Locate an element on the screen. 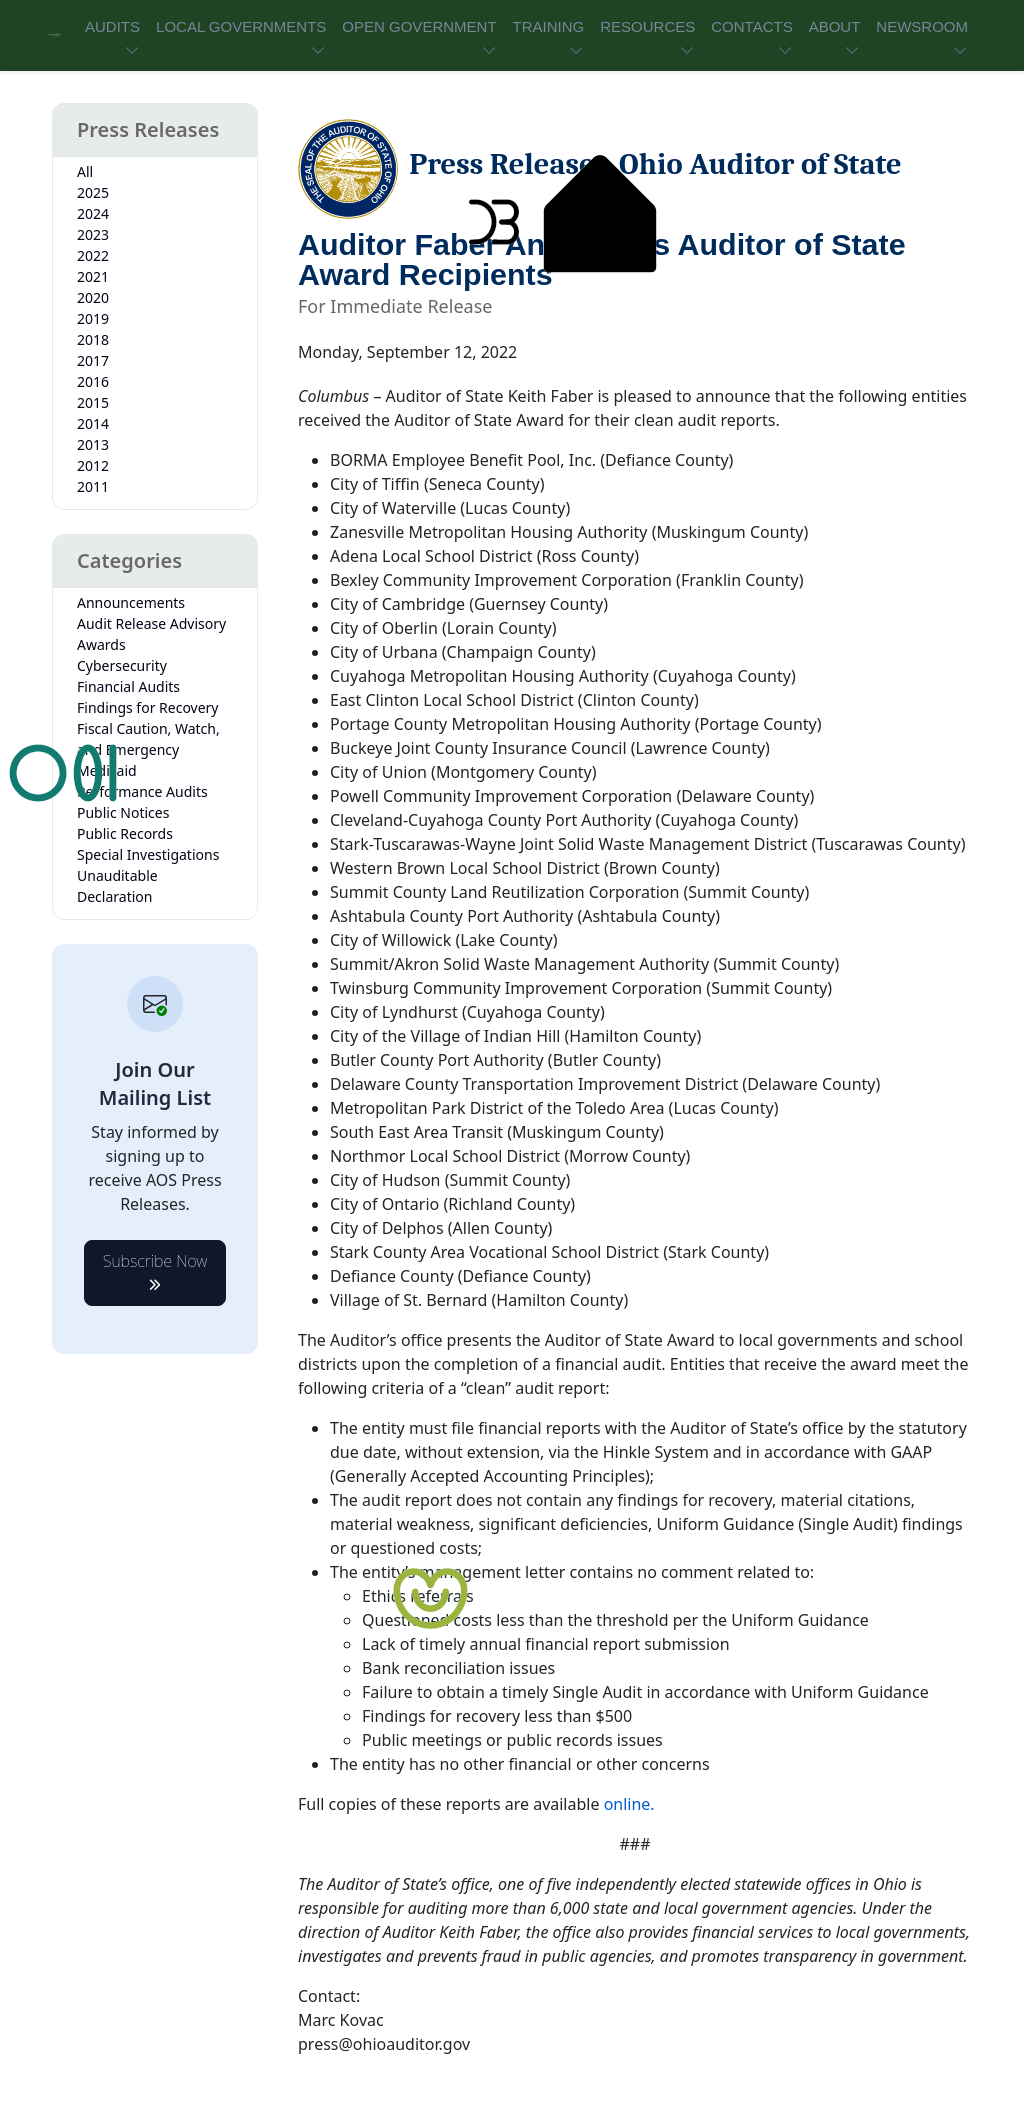 This screenshot has width=1024, height=2120. navigate to home screen is located at coordinates (600, 216).